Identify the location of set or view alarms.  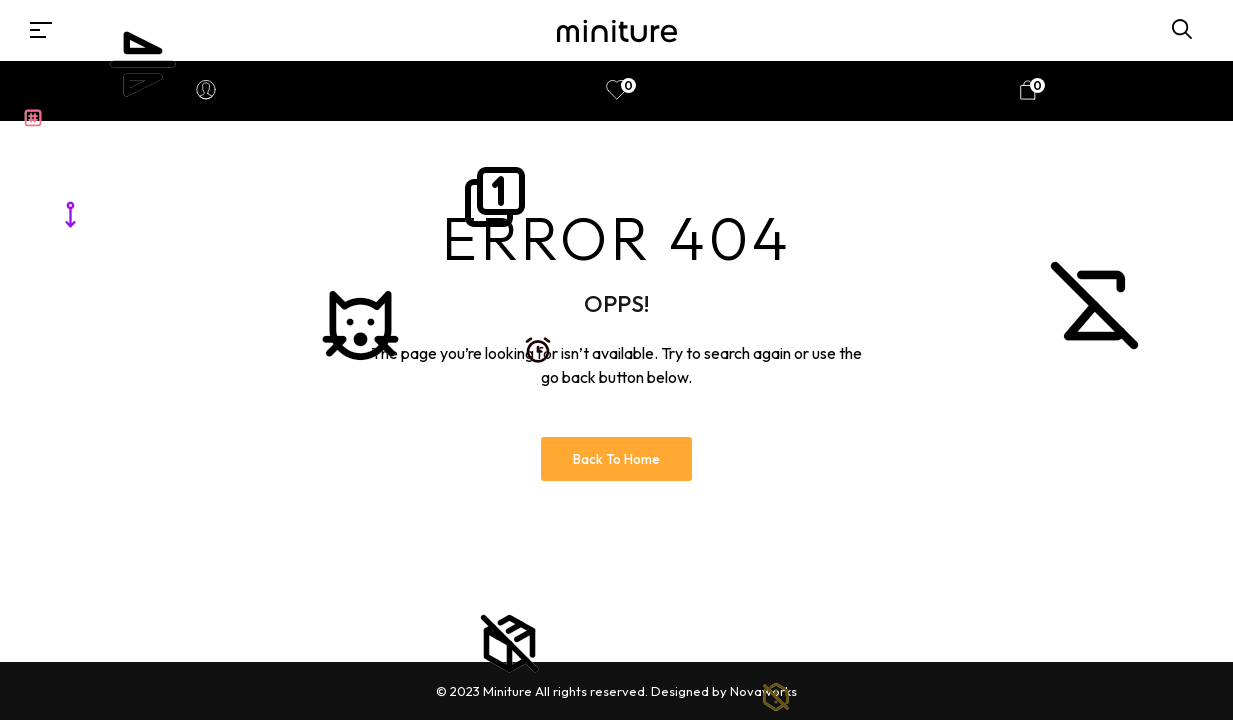
(538, 350).